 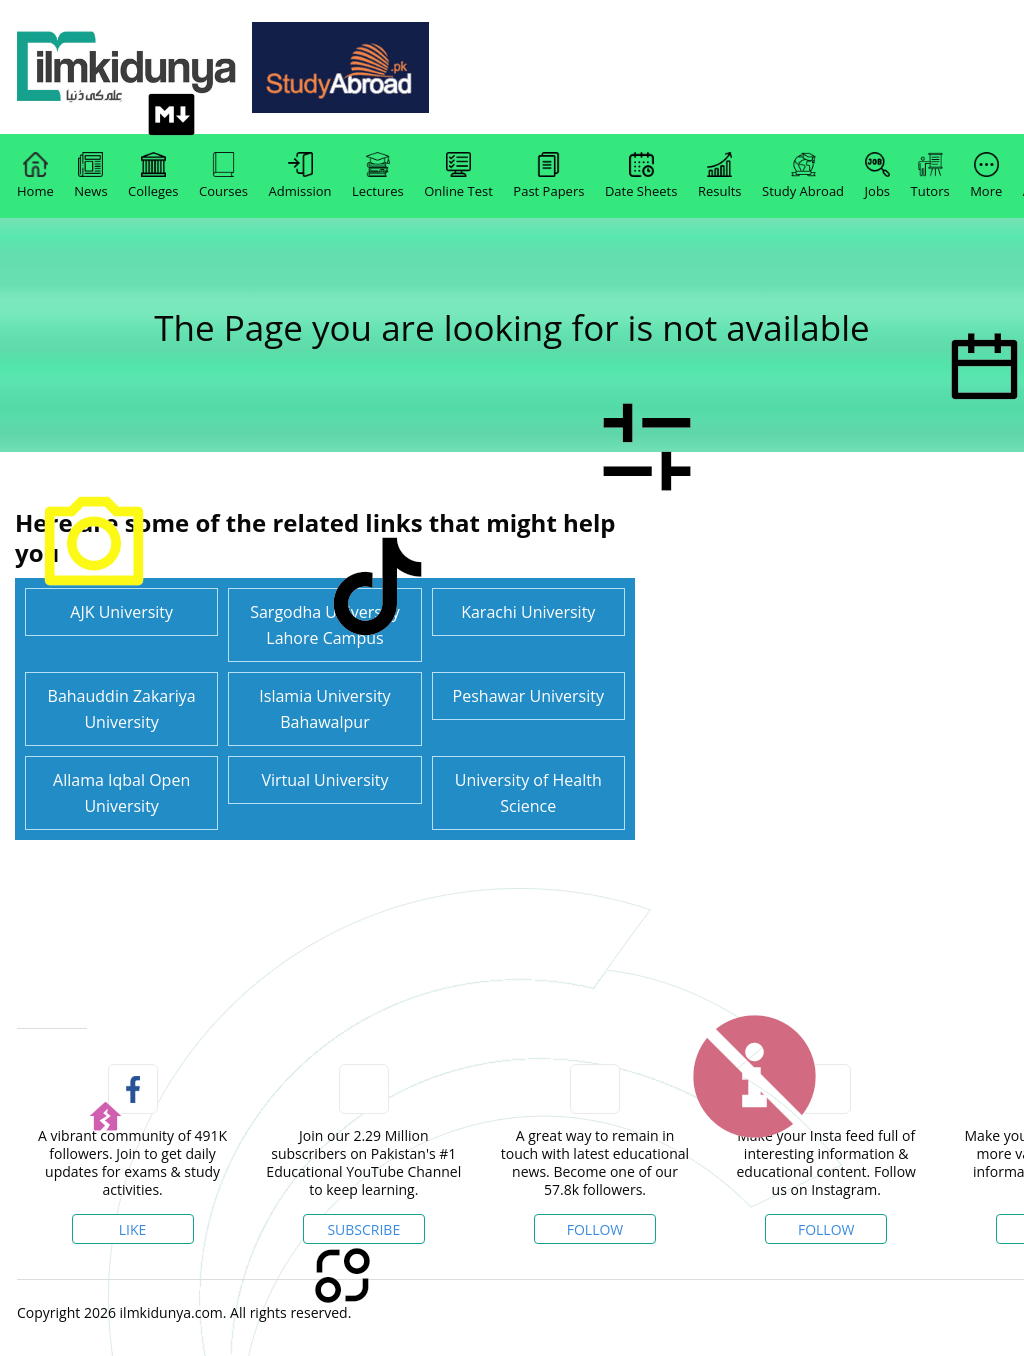 I want to click on exchange or convert currency, so click(x=342, y=1275).